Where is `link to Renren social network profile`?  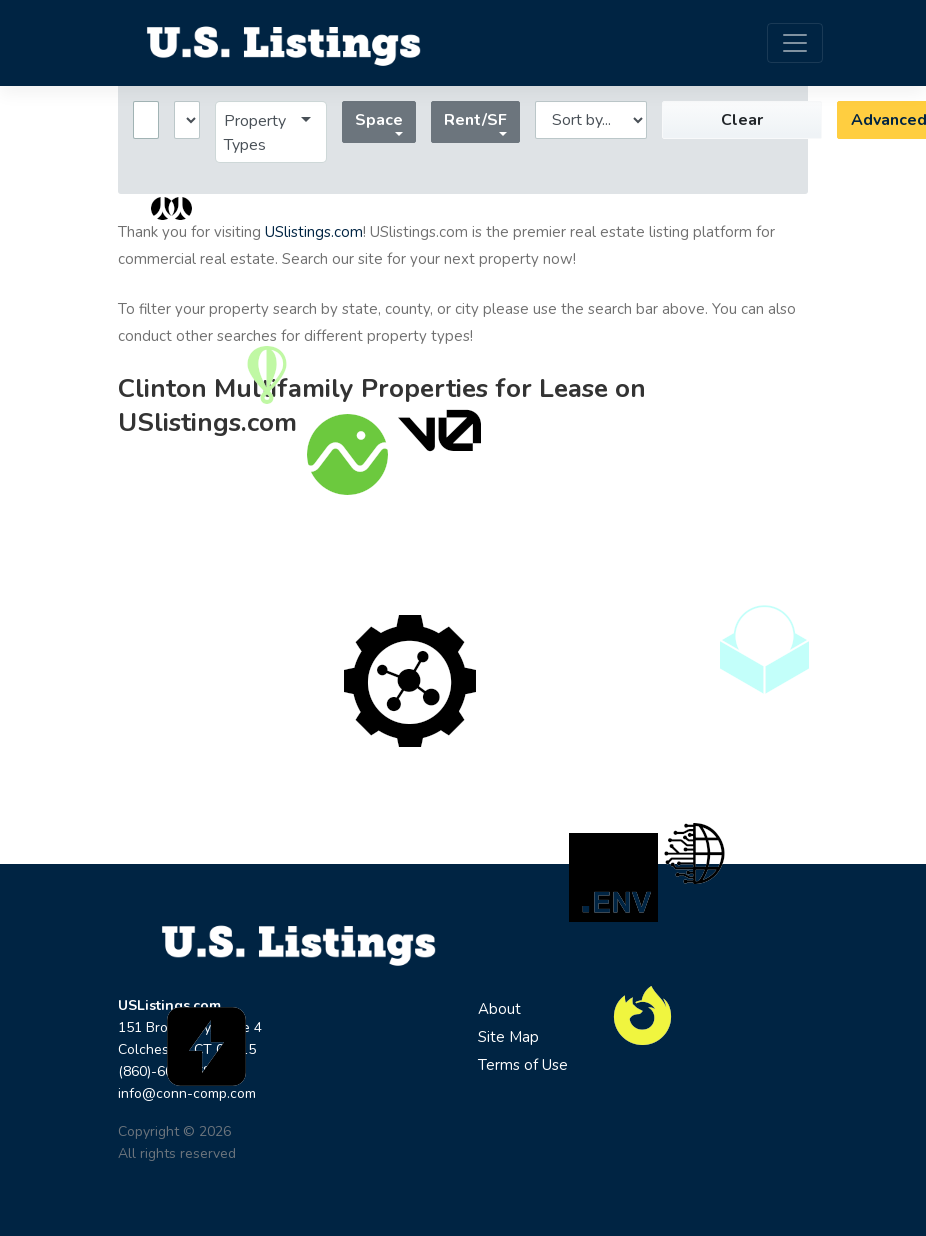 link to Renren social network profile is located at coordinates (171, 208).